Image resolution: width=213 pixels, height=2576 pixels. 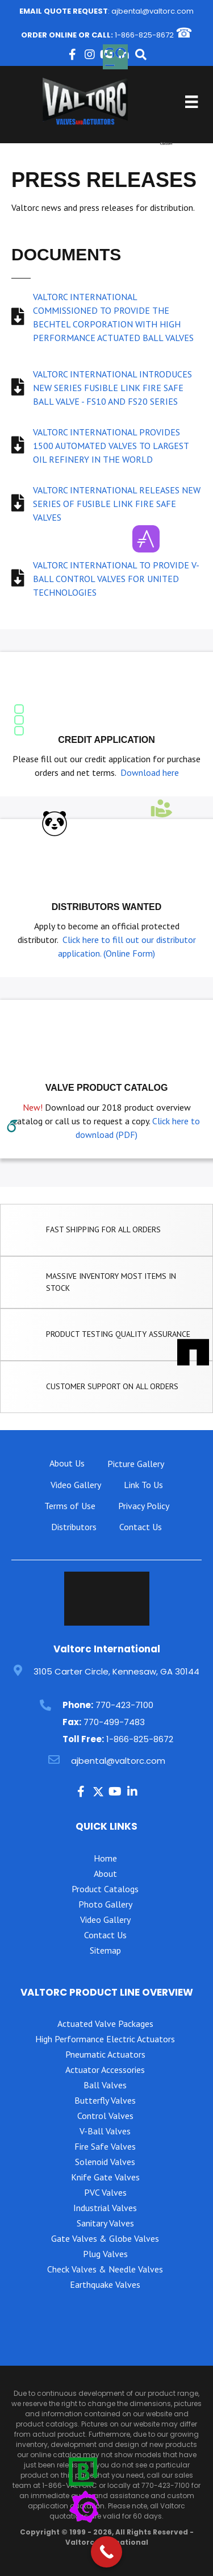 What do you see at coordinates (84, 2507) in the screenshot?
I see `open grafana dashboard` at bounding box center [84, 2507].